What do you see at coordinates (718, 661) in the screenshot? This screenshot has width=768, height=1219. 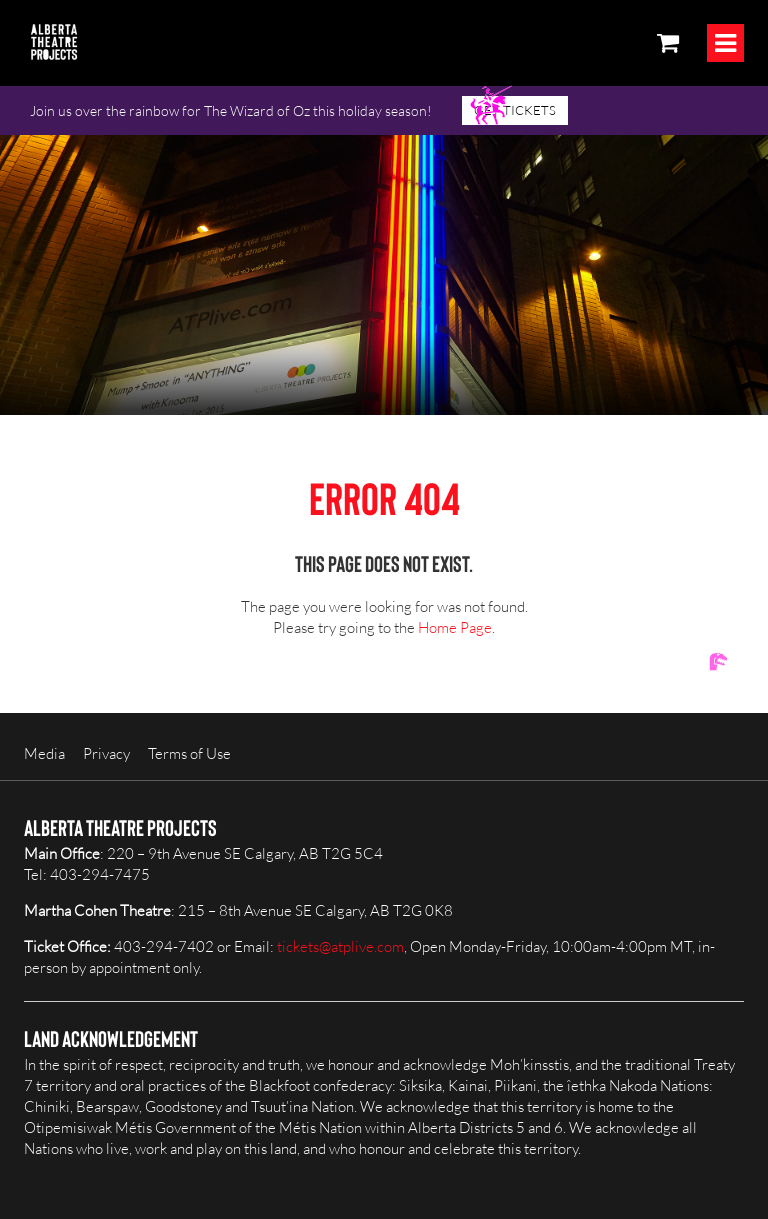 I see `dinosaur or t-rex character selection` at bounding box center [718, 661].